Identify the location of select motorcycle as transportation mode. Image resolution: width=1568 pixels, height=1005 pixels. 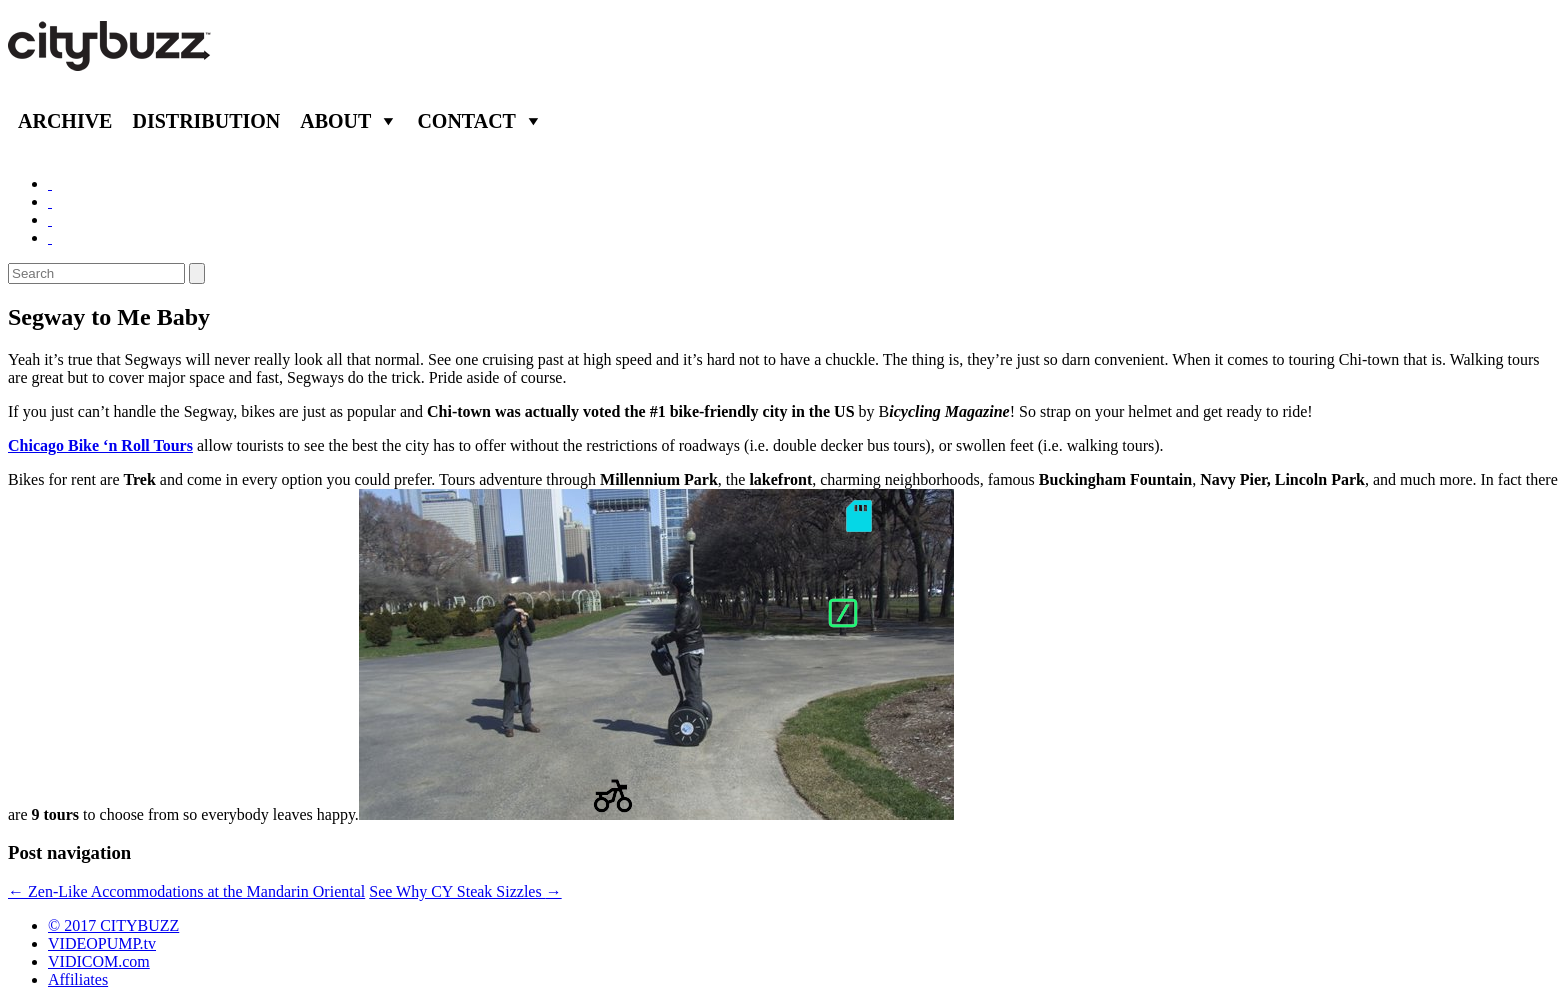
(613, 795).